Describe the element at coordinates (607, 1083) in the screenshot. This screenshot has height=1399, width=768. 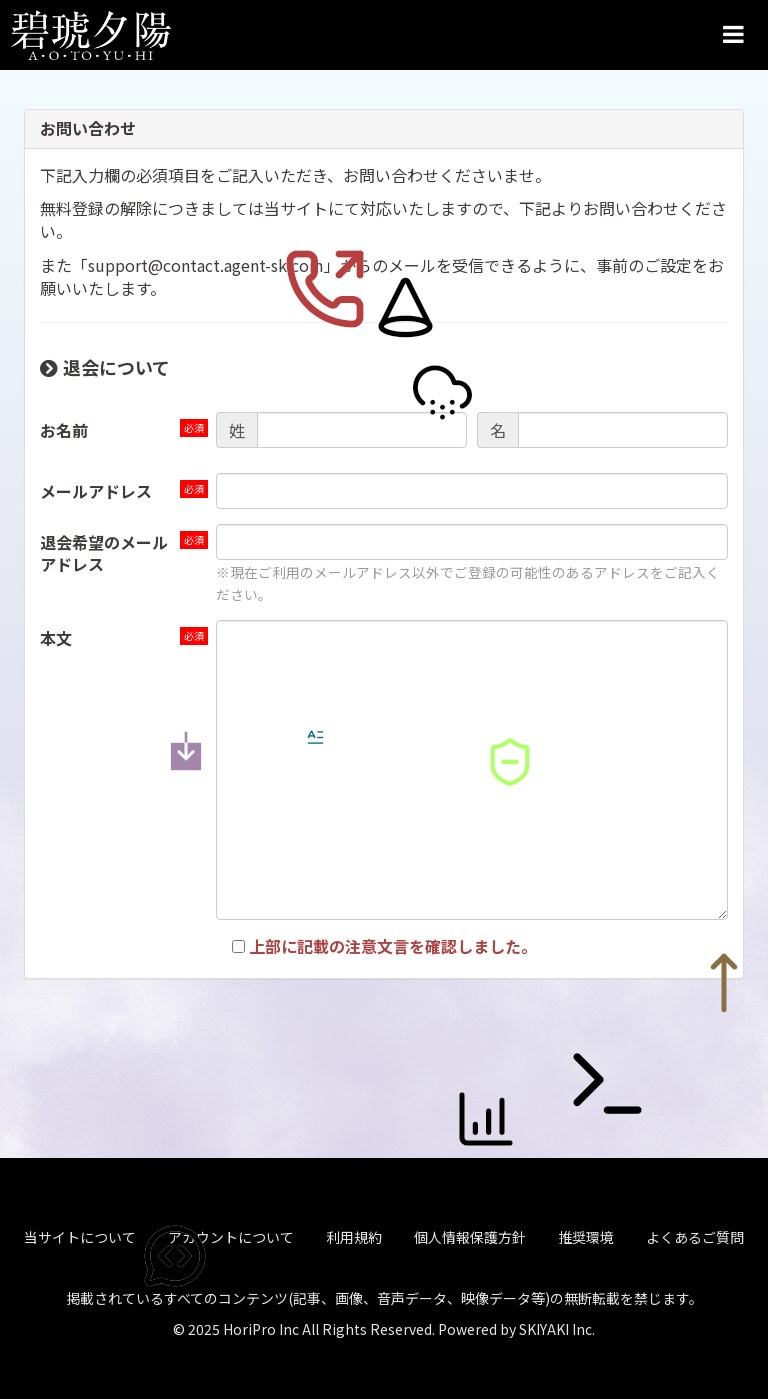
I see `open command line terminal` at that location.